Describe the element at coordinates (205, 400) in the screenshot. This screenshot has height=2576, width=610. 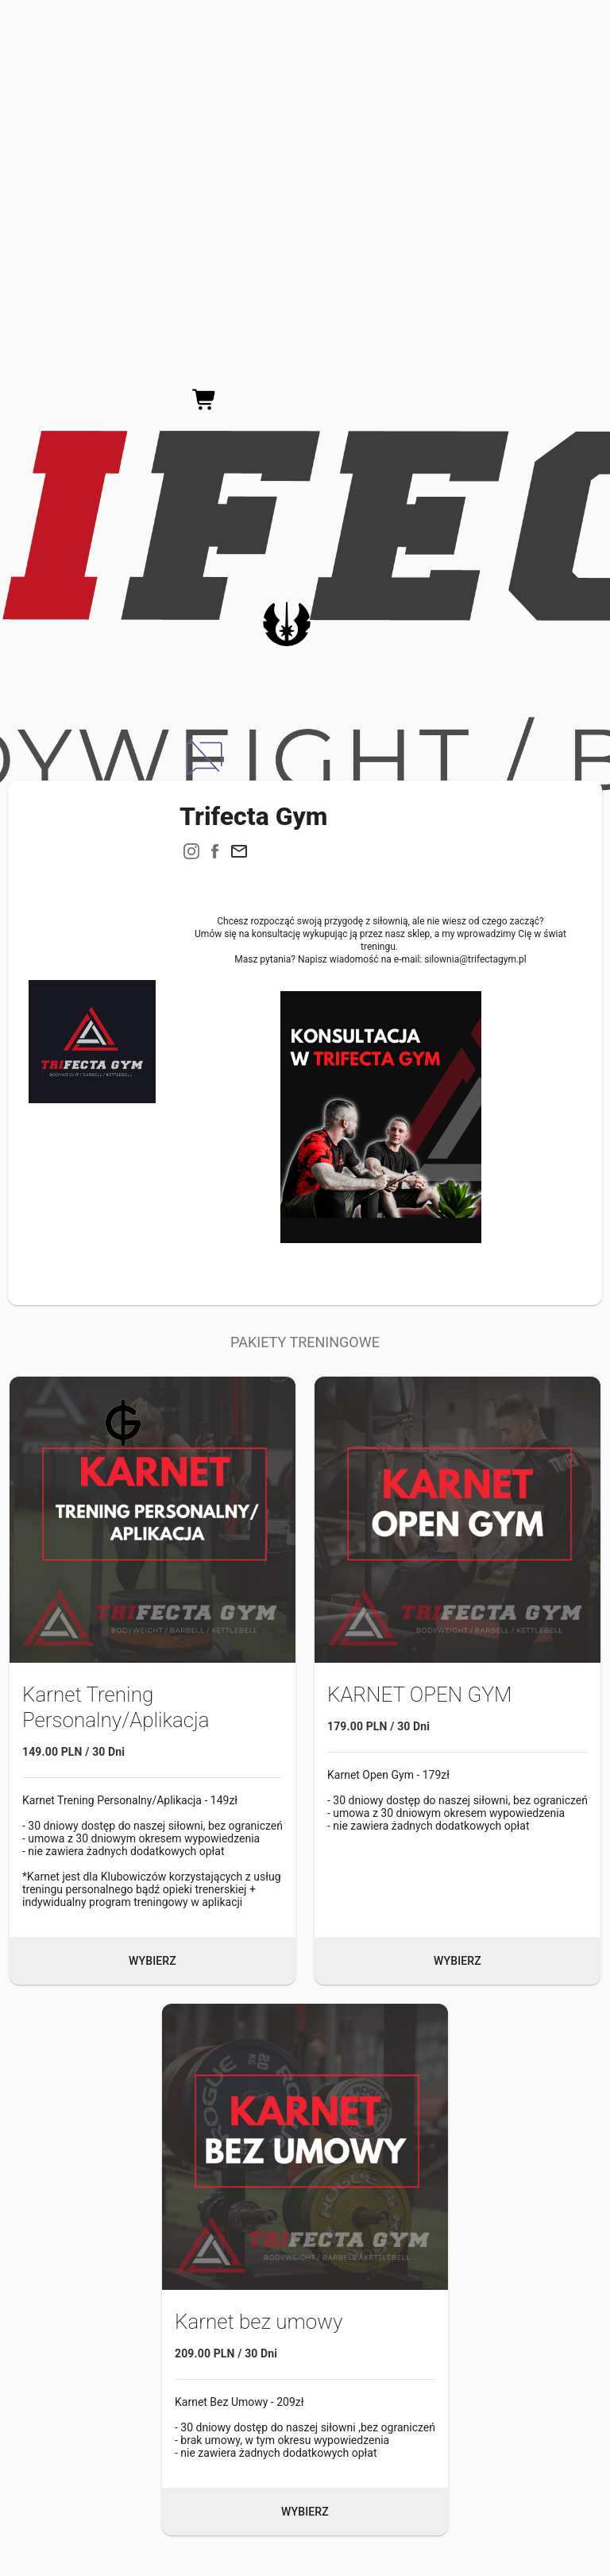
I see `view your shopping cart` at that location.